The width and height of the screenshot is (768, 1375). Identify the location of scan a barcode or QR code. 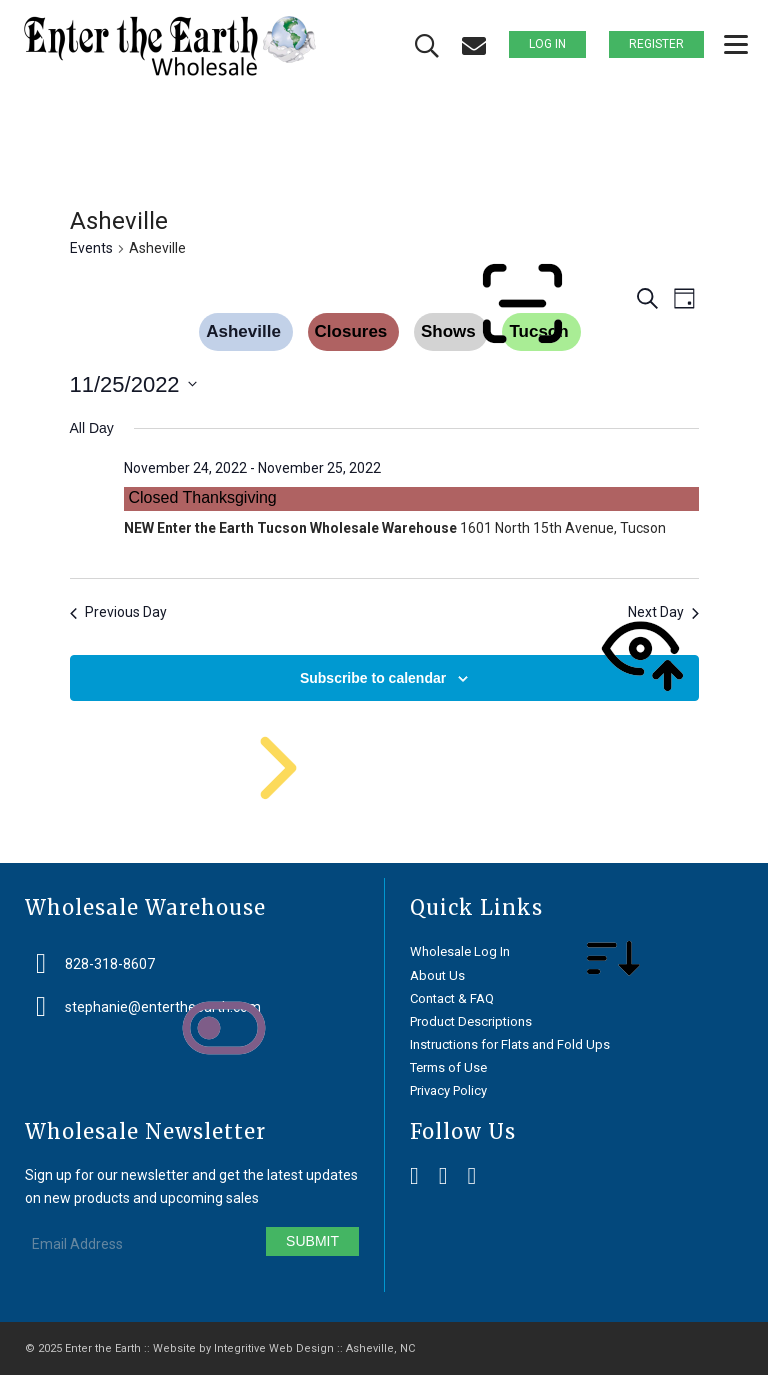
(522, 303).